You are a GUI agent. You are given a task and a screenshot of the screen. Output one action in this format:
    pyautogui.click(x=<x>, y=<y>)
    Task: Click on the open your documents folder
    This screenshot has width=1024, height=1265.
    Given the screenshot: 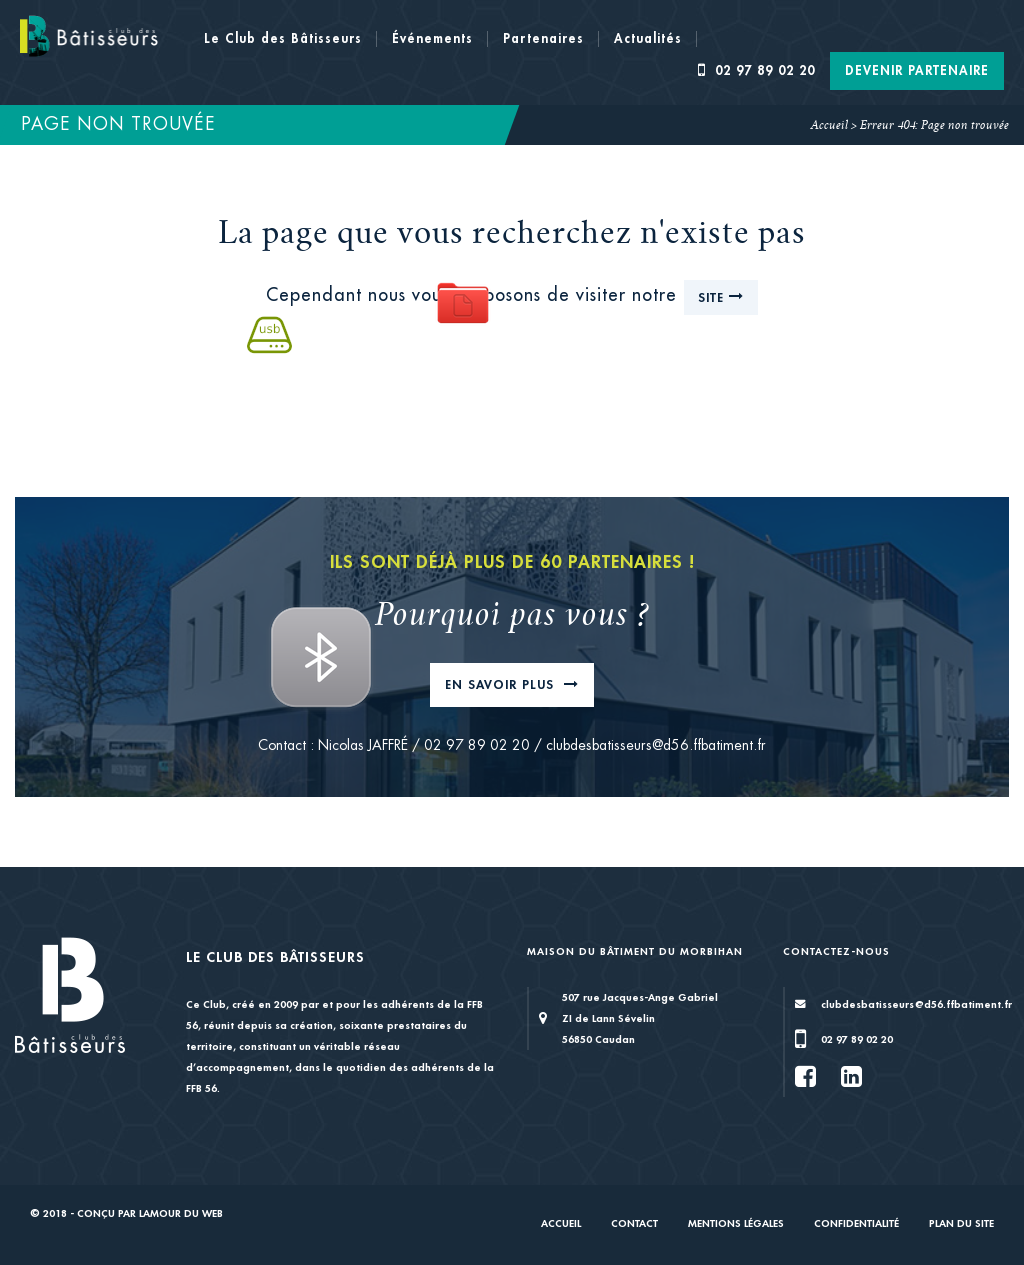 What is the action you would take?
    pyautogui.click(x=463, y=303)
    